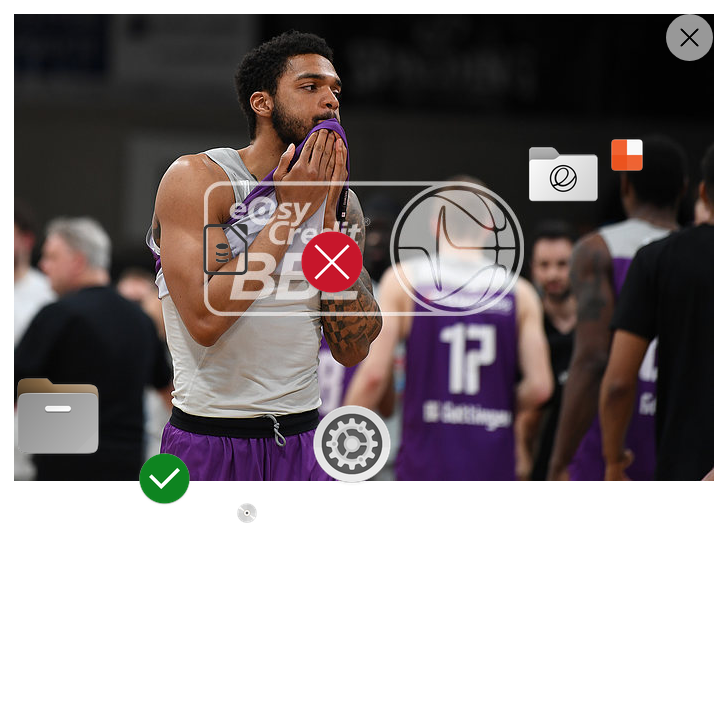 The width and height of the screenshot is (727, 720). I want to click on access system or application settings, so click(352, 444).